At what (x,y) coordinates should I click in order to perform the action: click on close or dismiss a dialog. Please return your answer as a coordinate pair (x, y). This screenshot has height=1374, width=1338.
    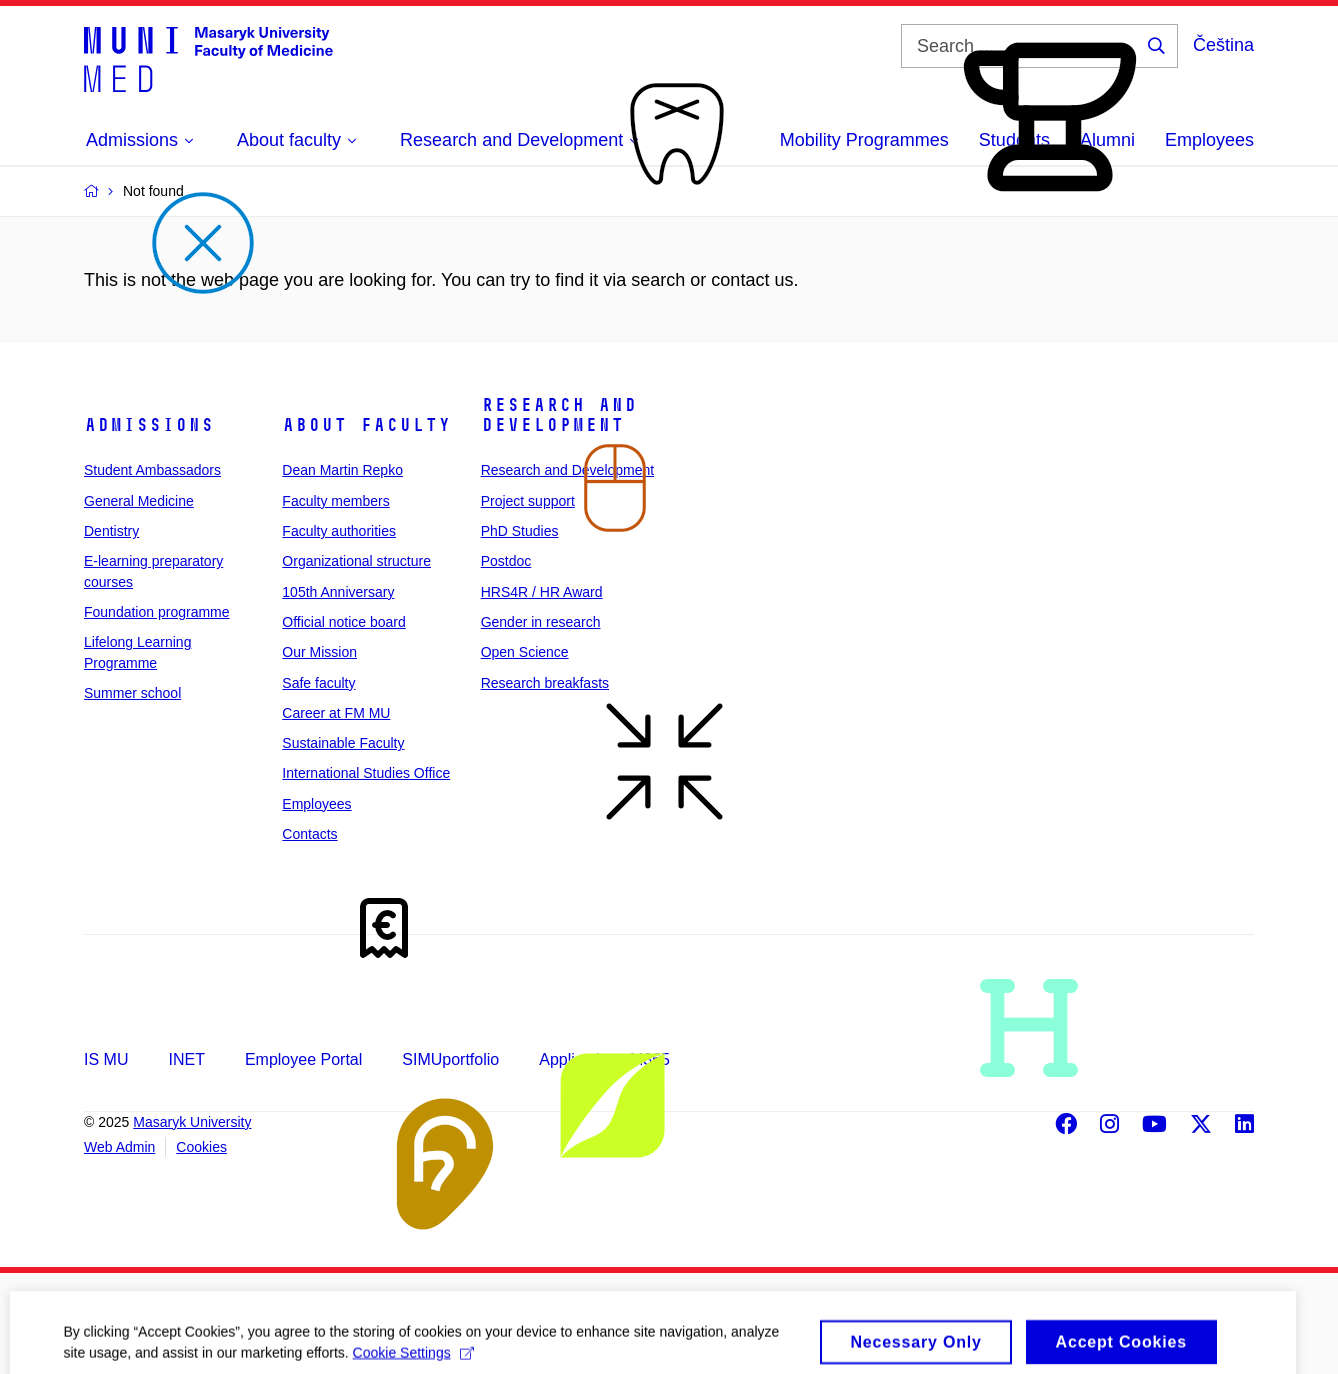
    Looking at the image, I should click on (203, 243).